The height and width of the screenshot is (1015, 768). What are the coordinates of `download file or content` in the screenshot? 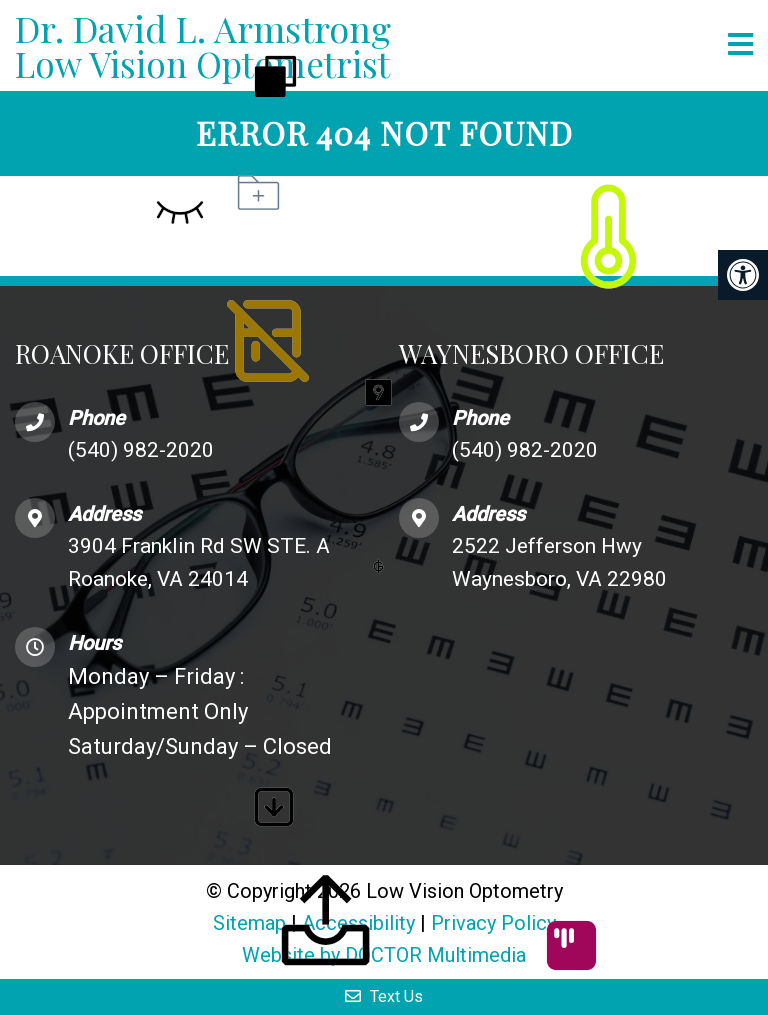 It's located at (274, 807).